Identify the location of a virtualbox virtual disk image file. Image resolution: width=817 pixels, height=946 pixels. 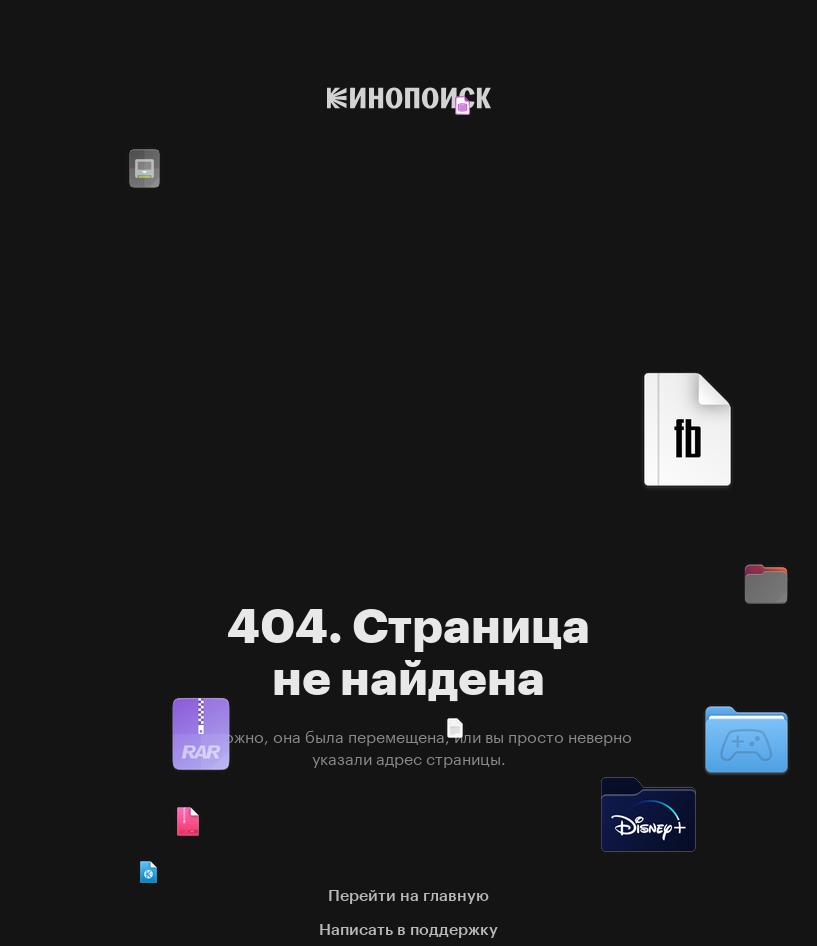
(188, 822).